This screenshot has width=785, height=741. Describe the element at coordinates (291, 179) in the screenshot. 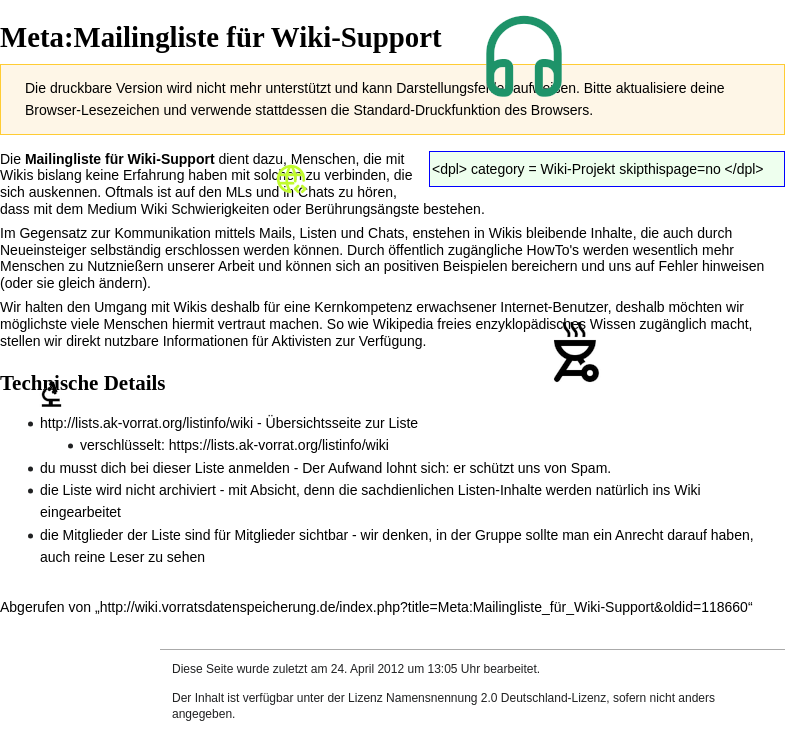

I see `access web development tools` at that location.